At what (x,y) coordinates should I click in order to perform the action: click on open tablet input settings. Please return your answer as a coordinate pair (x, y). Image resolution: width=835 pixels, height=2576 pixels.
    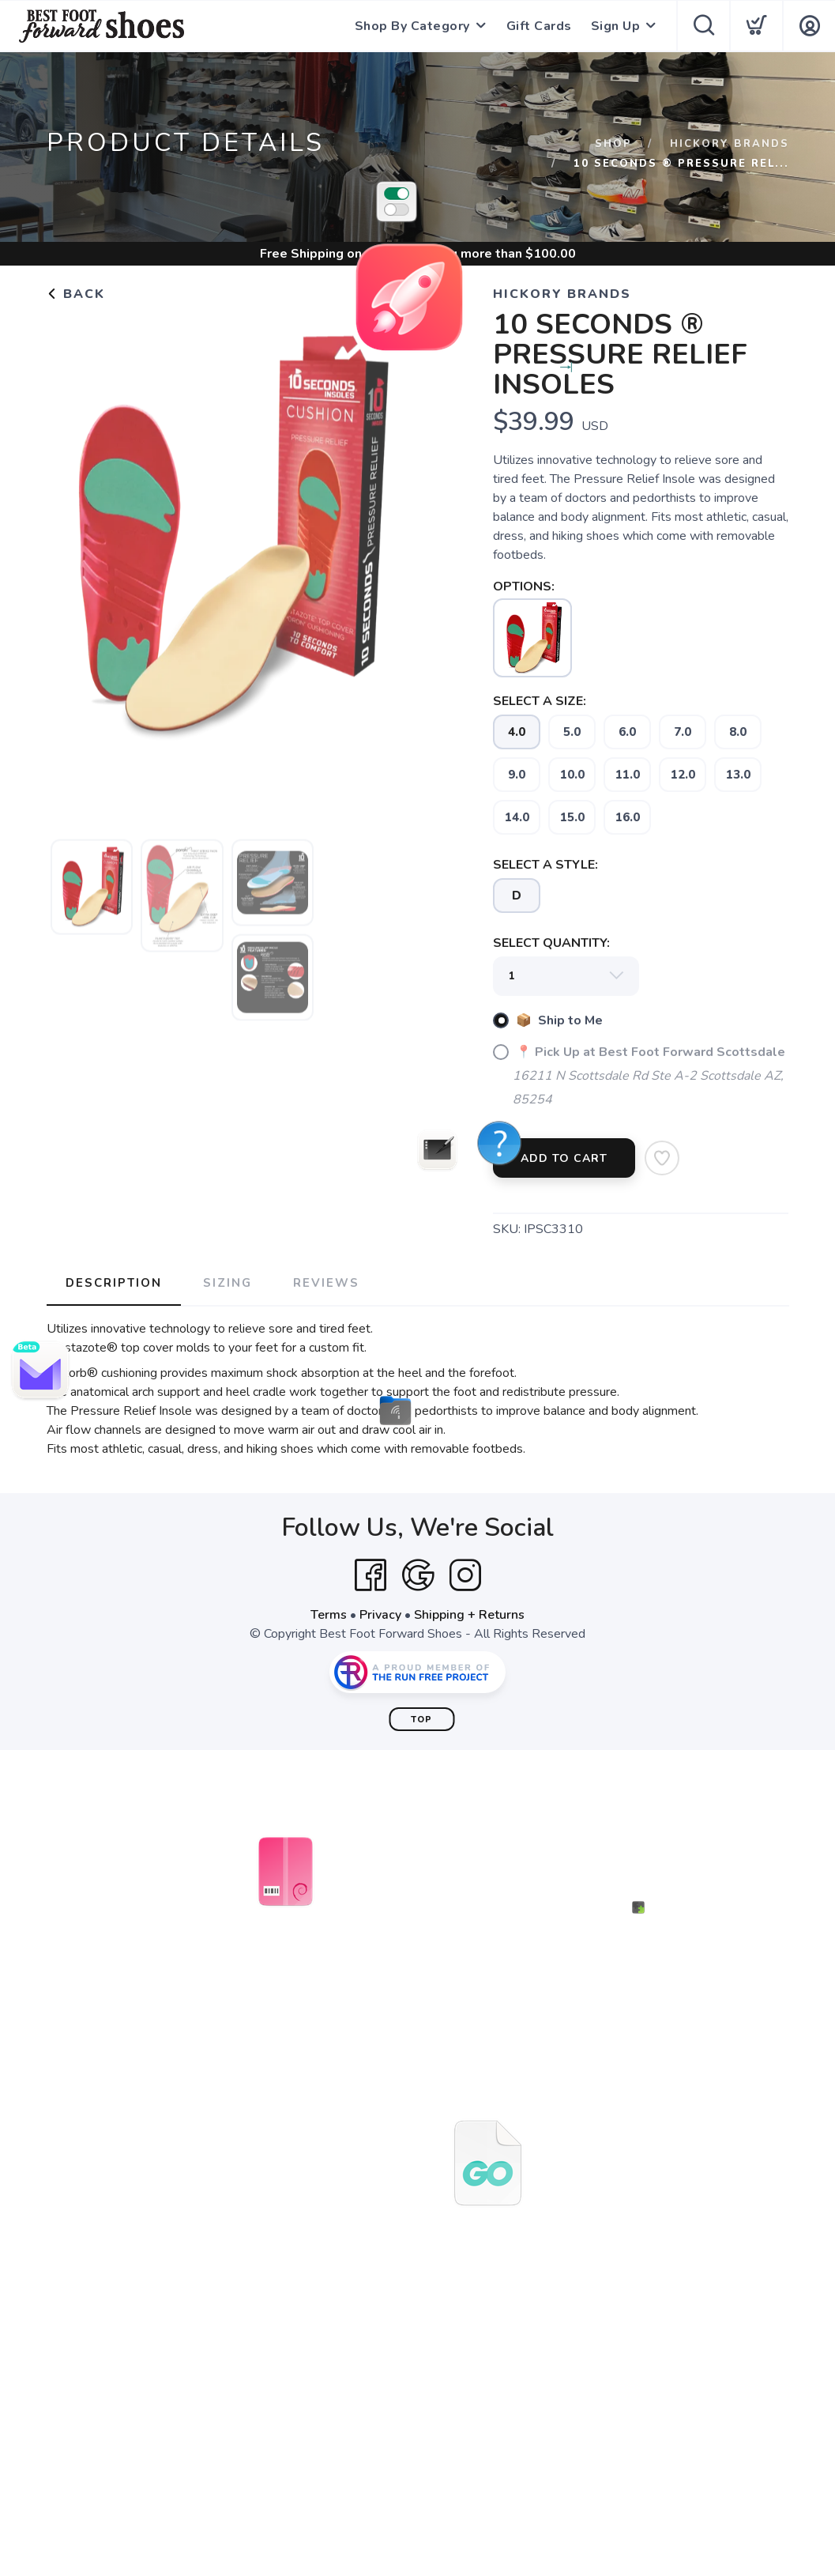
    Looking at the image, I should click on (437, 1149).